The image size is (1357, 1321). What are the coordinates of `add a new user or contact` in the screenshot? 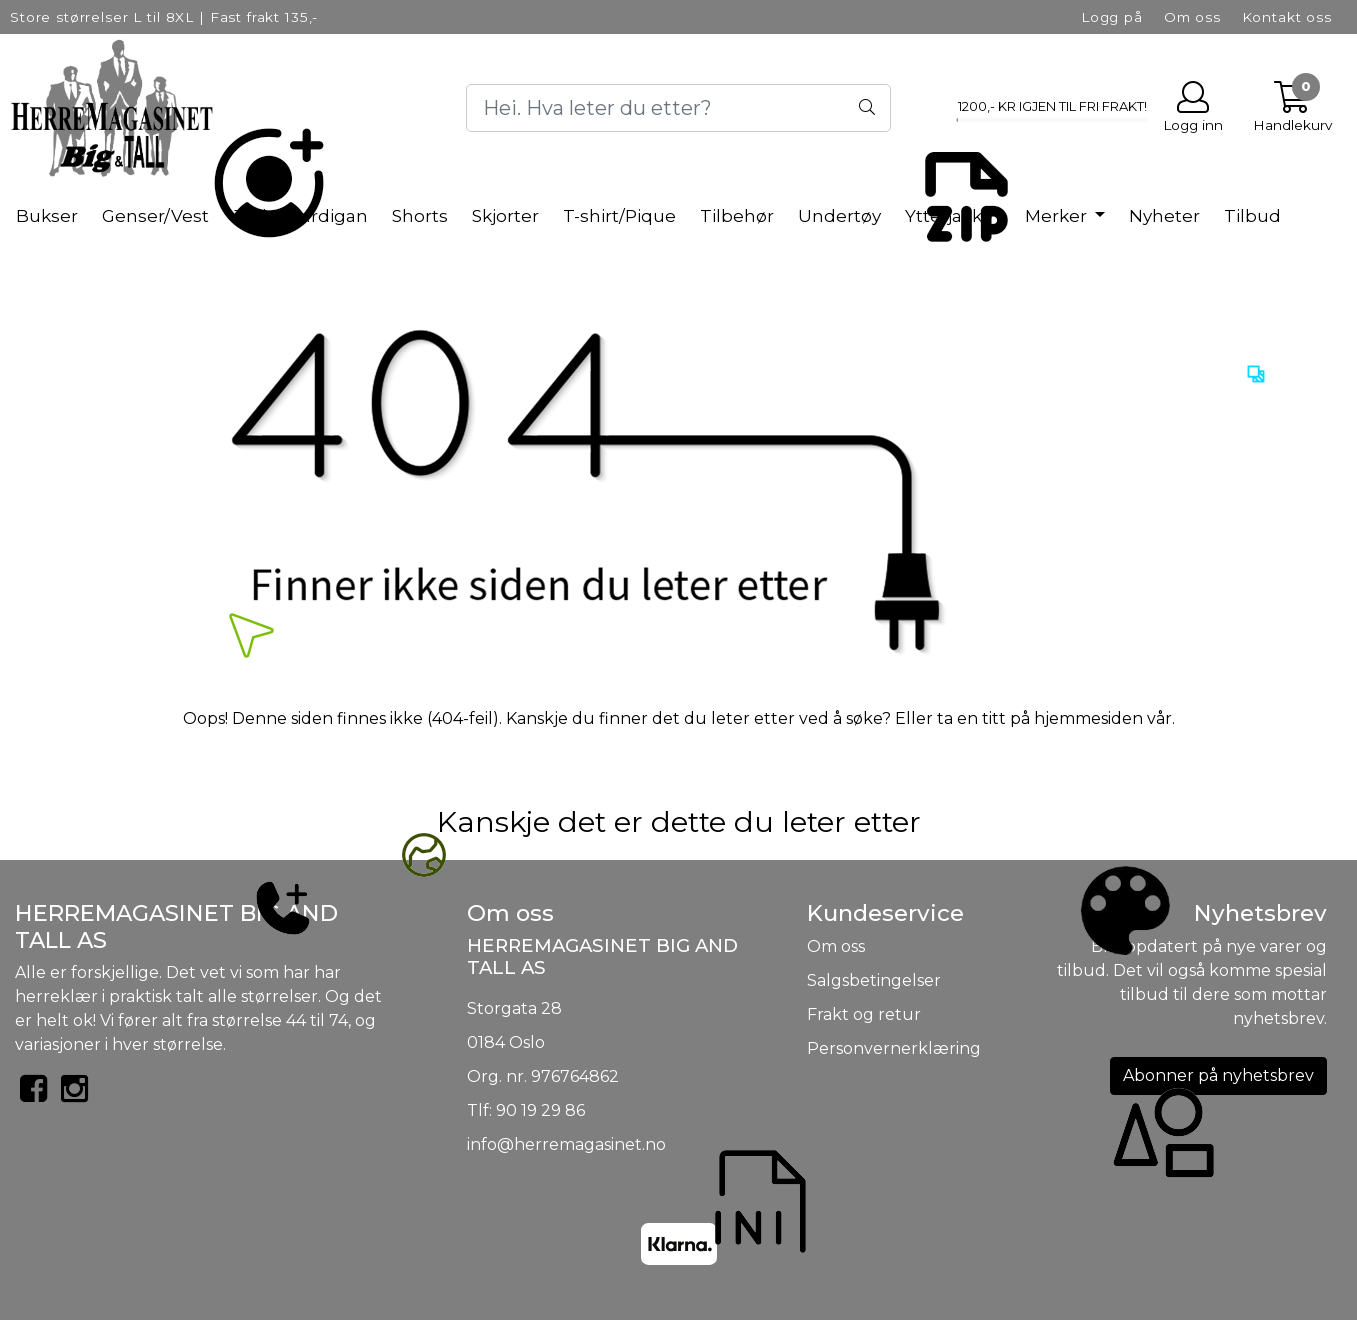 It's located at (269, 183).